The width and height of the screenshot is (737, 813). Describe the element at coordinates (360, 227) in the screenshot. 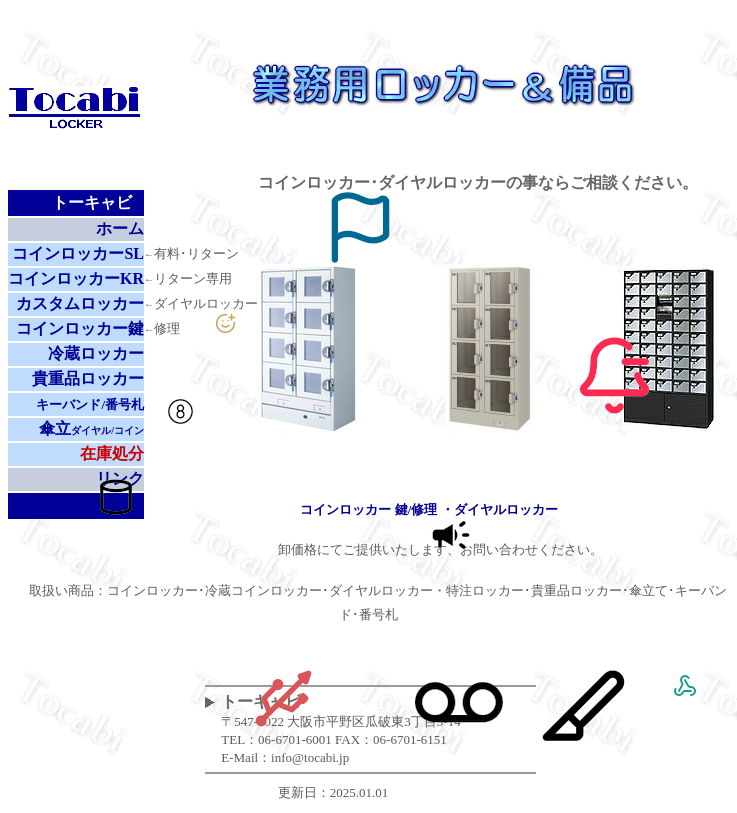

I see `flag or bookmark an item for follow-up` at that location.